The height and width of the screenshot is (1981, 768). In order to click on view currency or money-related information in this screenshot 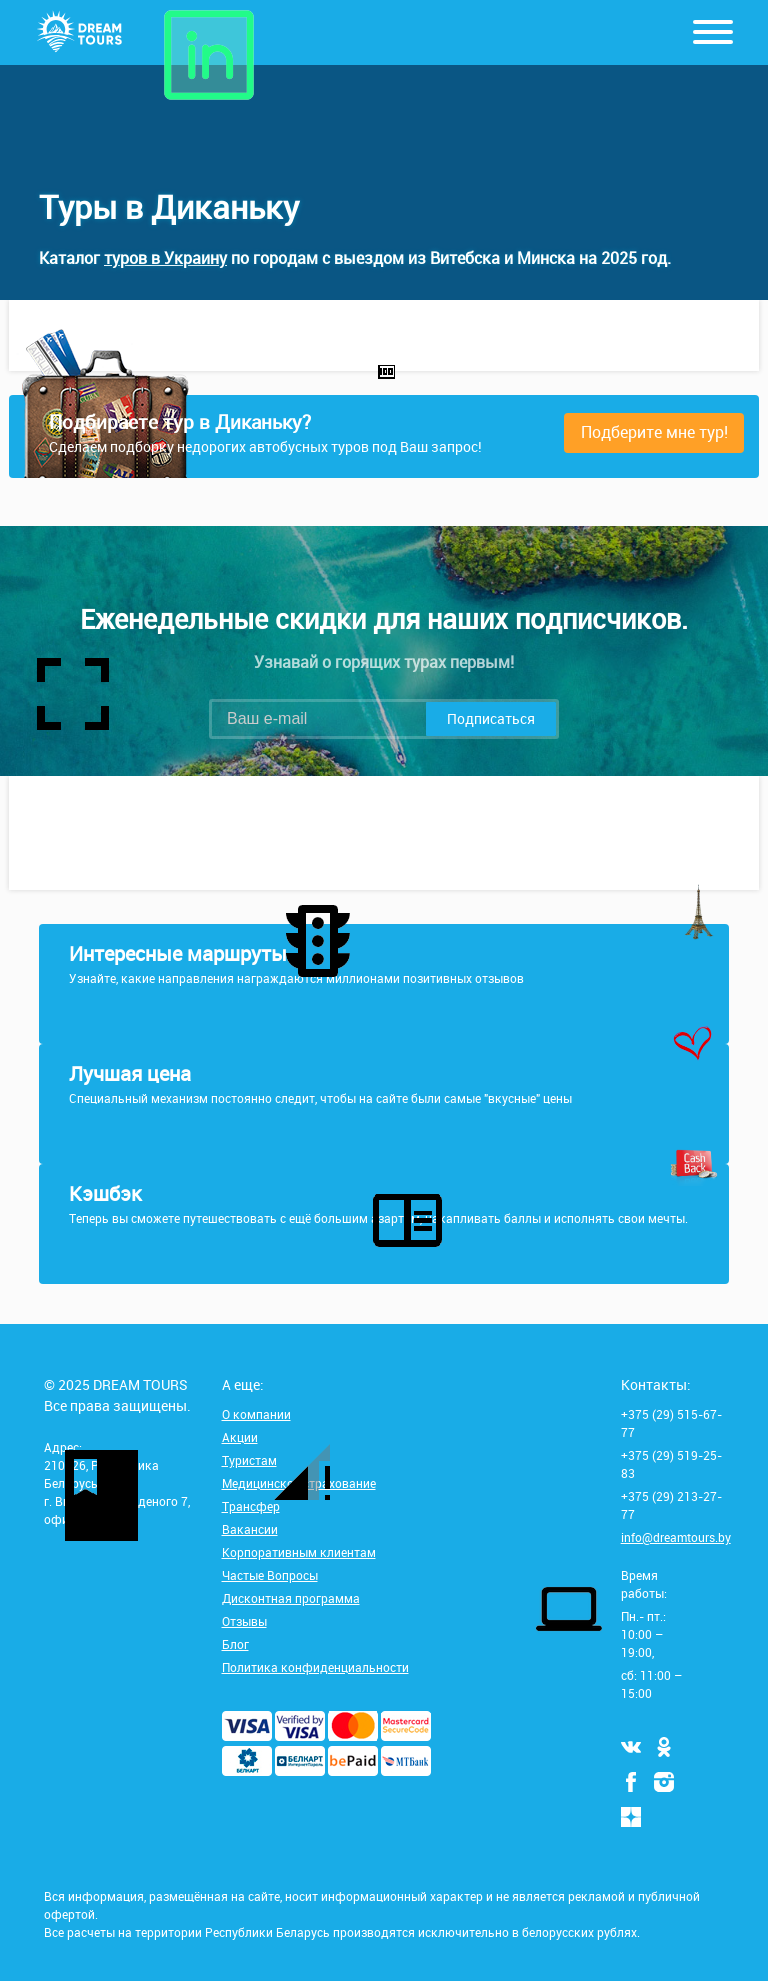, I will do `click(386, 371)`.